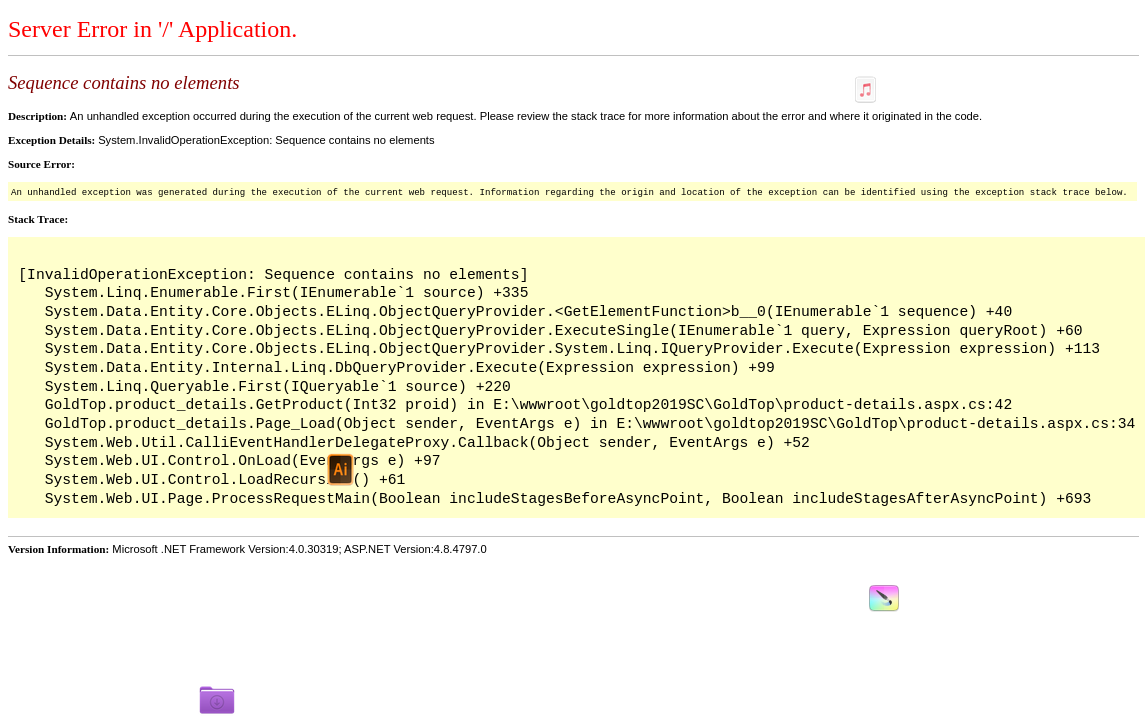 This screenshot has height=720, width=1145. I want to click on an audio file in your system, so click(865, 89).